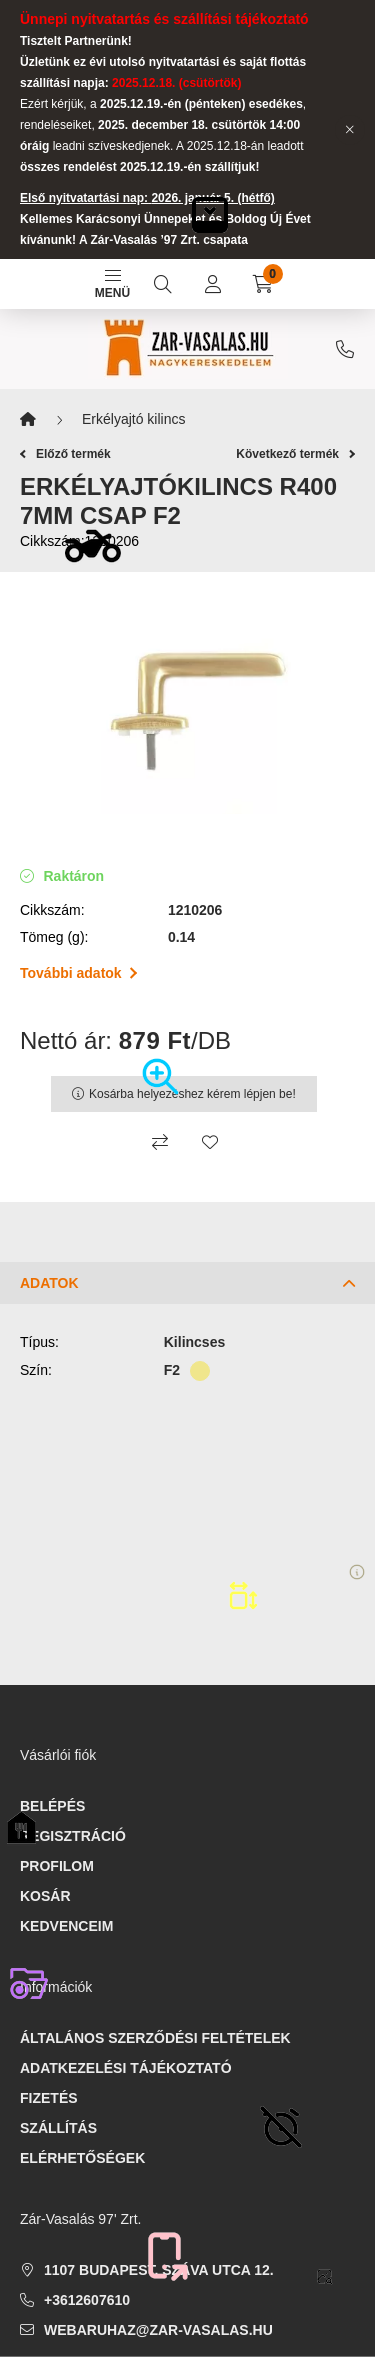  What do you see at coordinates (160, 1076) in the screenshot?
I see `zoom in on content or image` at bounding box center [160, 1076].